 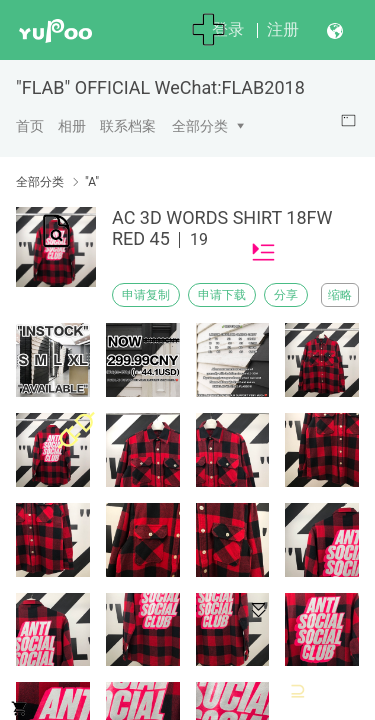 What do you see at coordinates (19, 708) in the screenshot?
I see `view your shopping cart` at bounding box center [19, 708].